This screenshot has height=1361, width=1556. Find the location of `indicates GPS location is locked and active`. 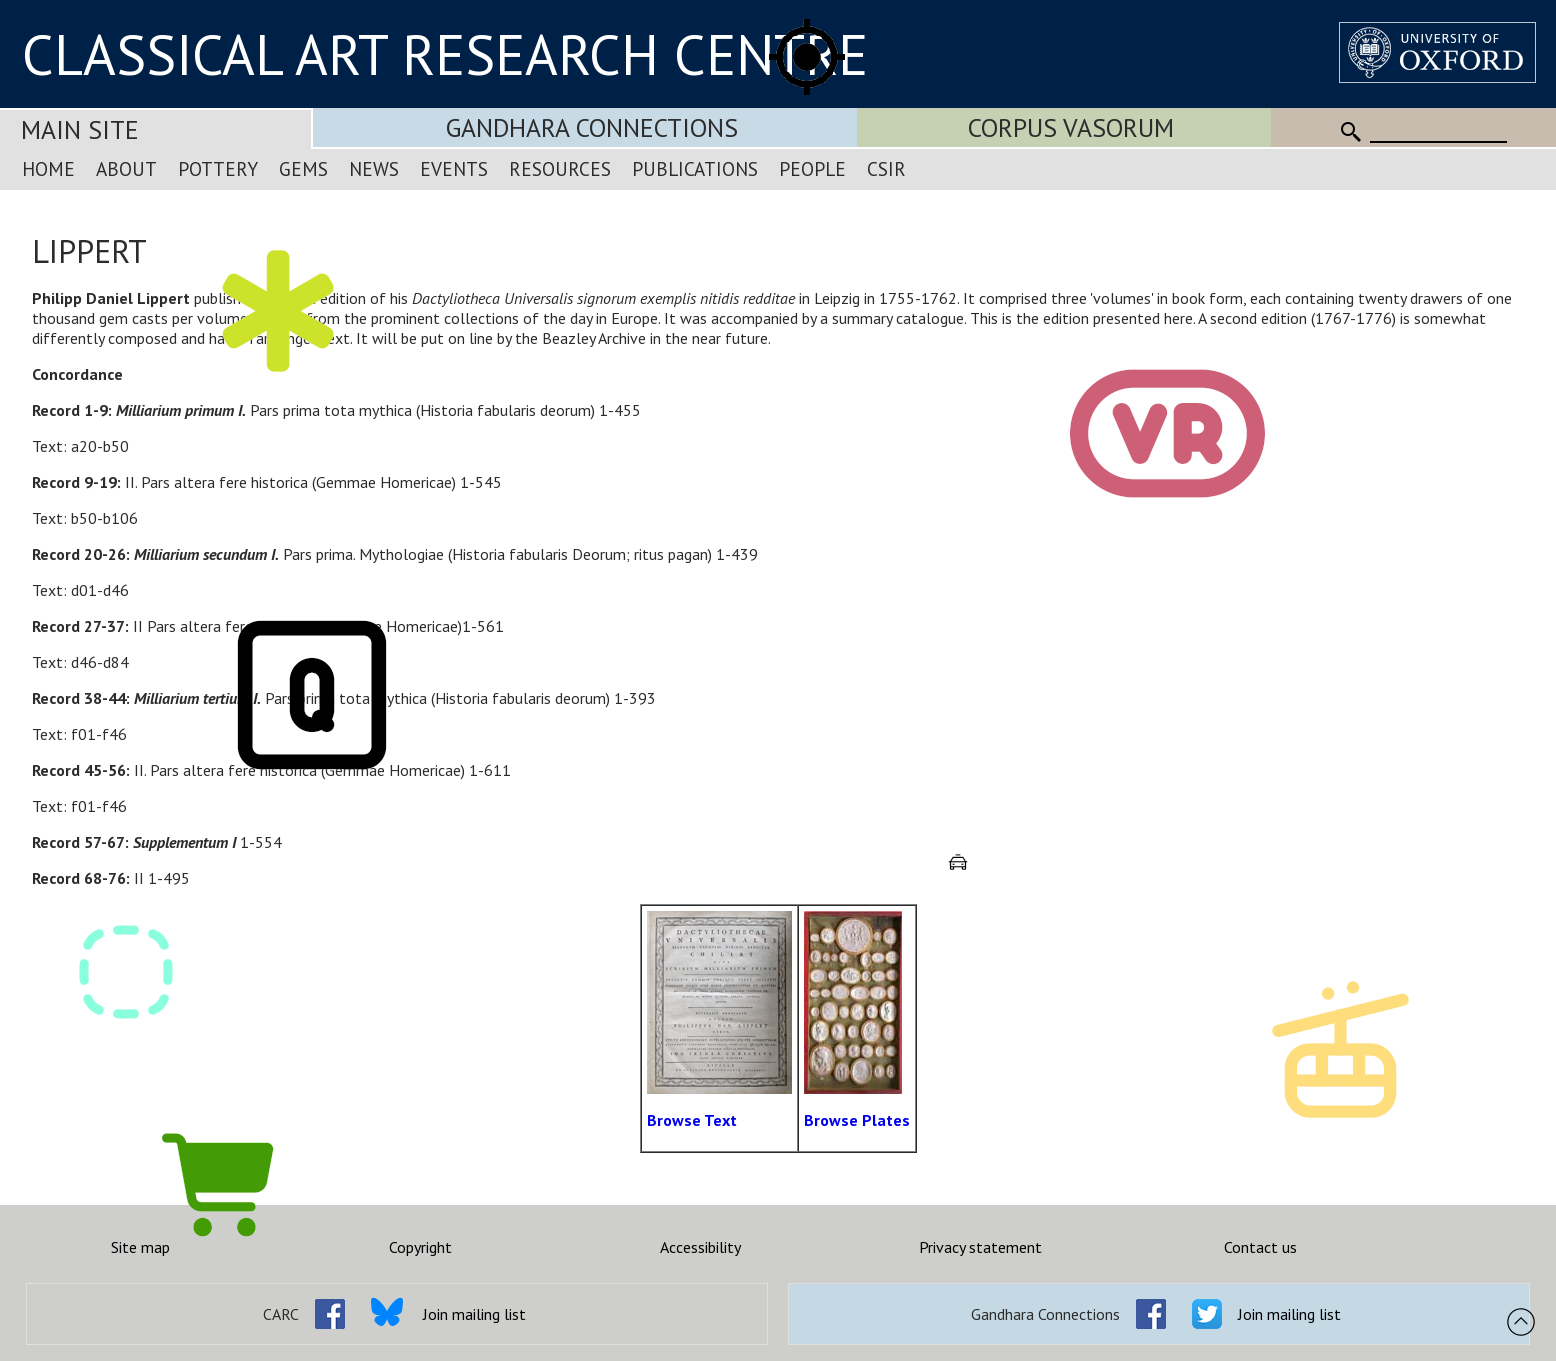

indicates GPS location is locked and active is located at coordinates (807, 57).